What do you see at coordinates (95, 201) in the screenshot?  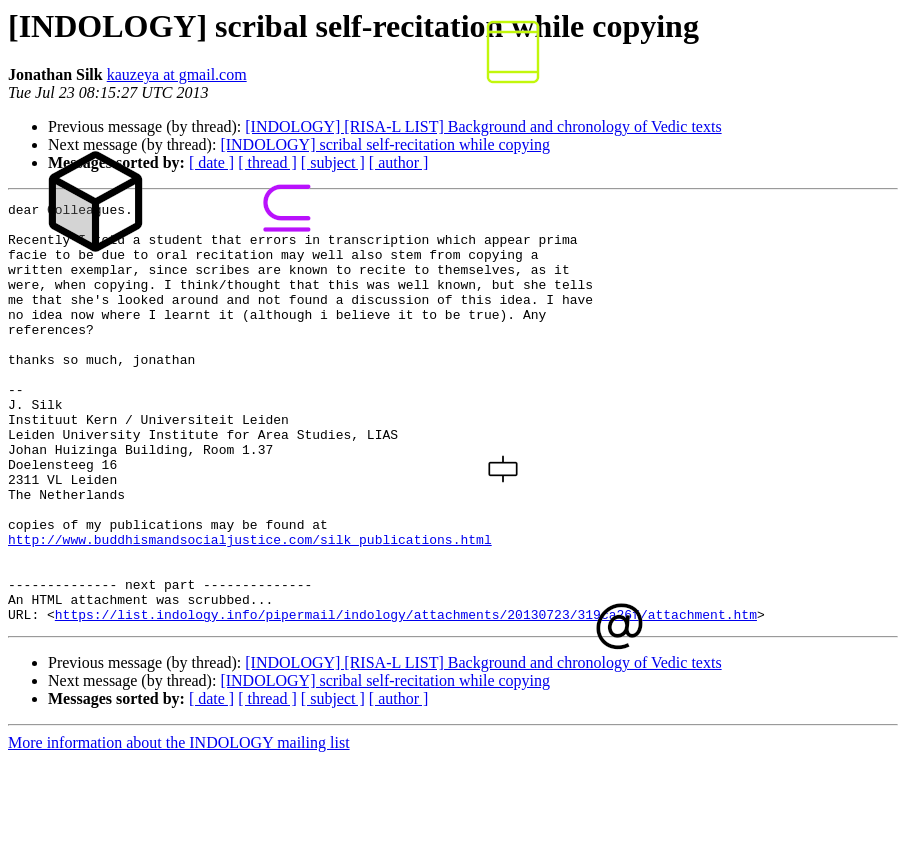 I see `view 3D model or object` at bounding box center [95, 201].